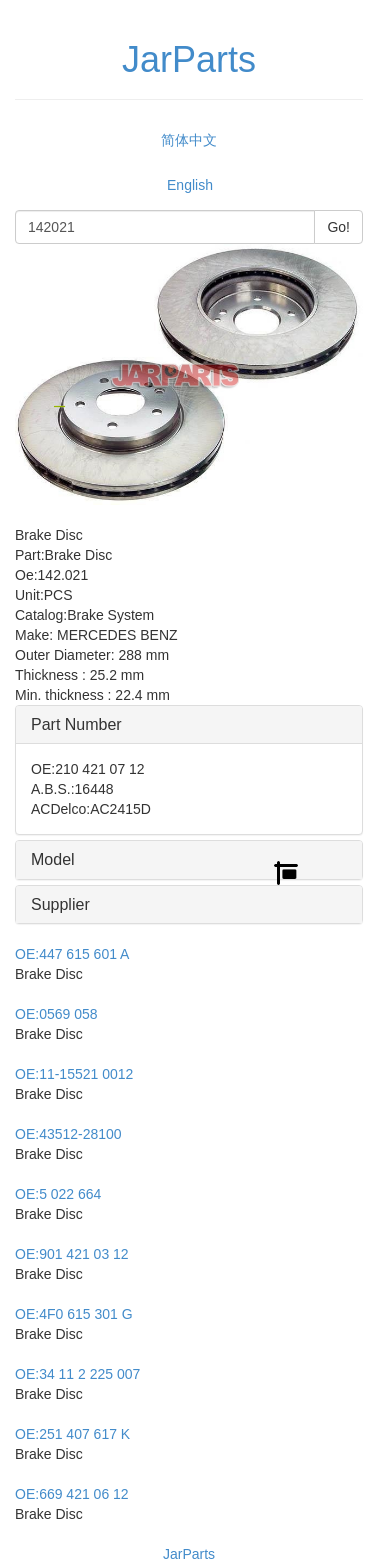 Image resolution: width=378 pixels, height=1564 pixels. I want to click on decrease quantity or value, so click(59, 406).